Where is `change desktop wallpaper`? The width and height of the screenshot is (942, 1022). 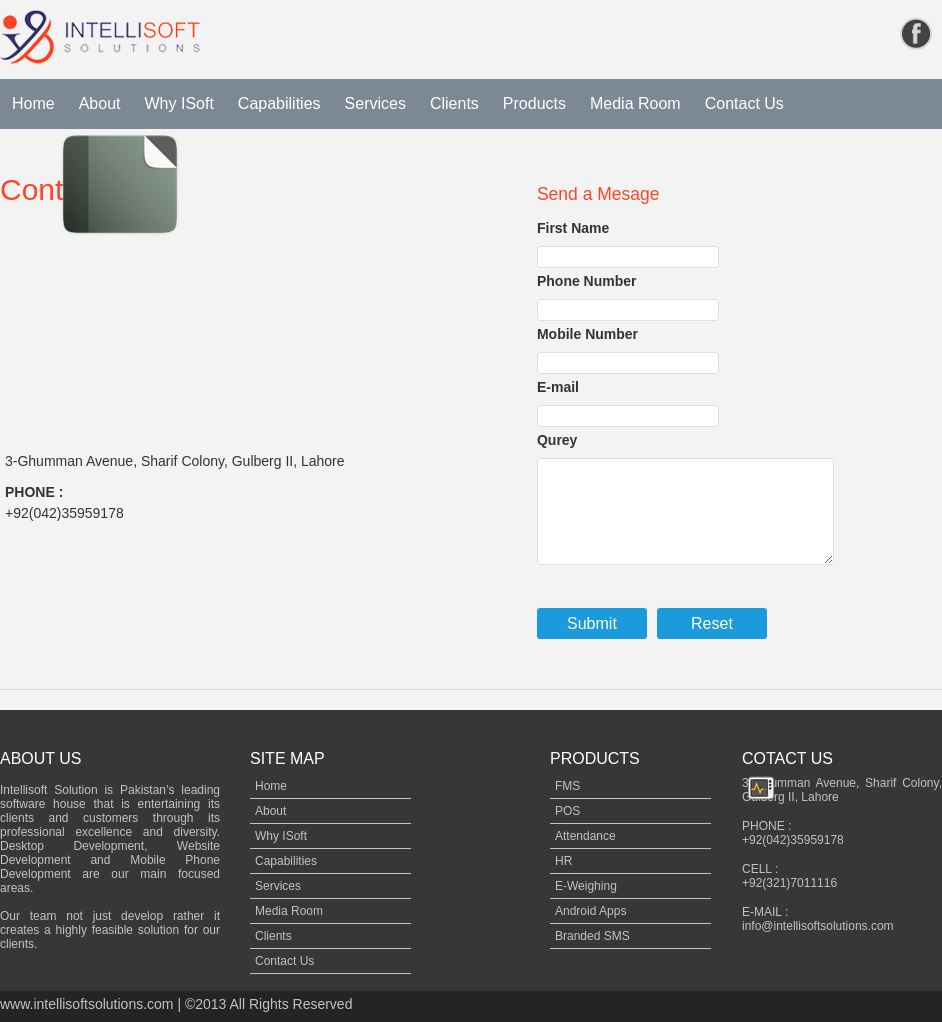 change desktop wallpaper is located at coordinates (120, 180).